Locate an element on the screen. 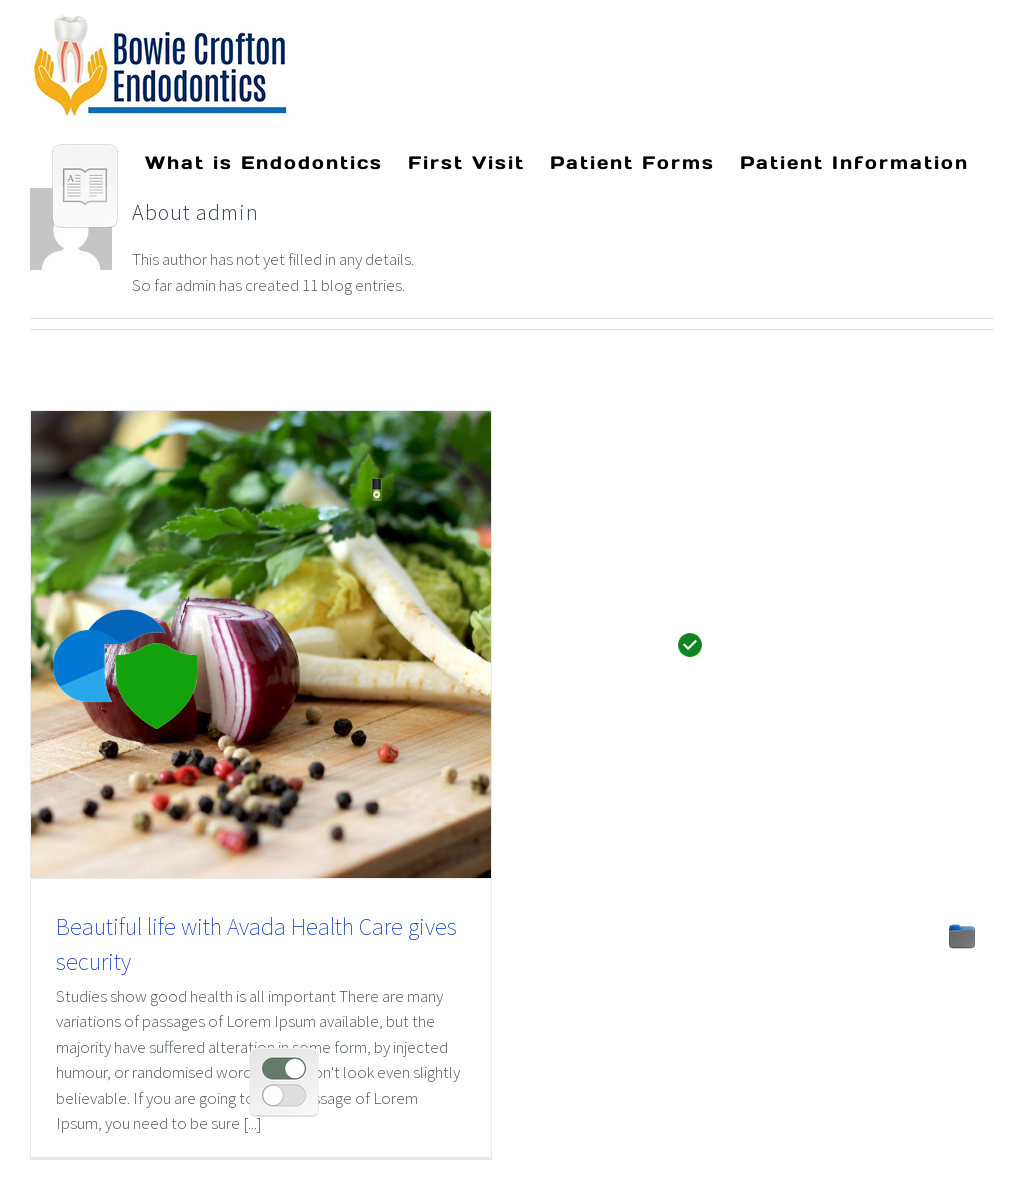 The image size is (1024, 1181). iPod nano device in green is located at coordinates (376, 489).